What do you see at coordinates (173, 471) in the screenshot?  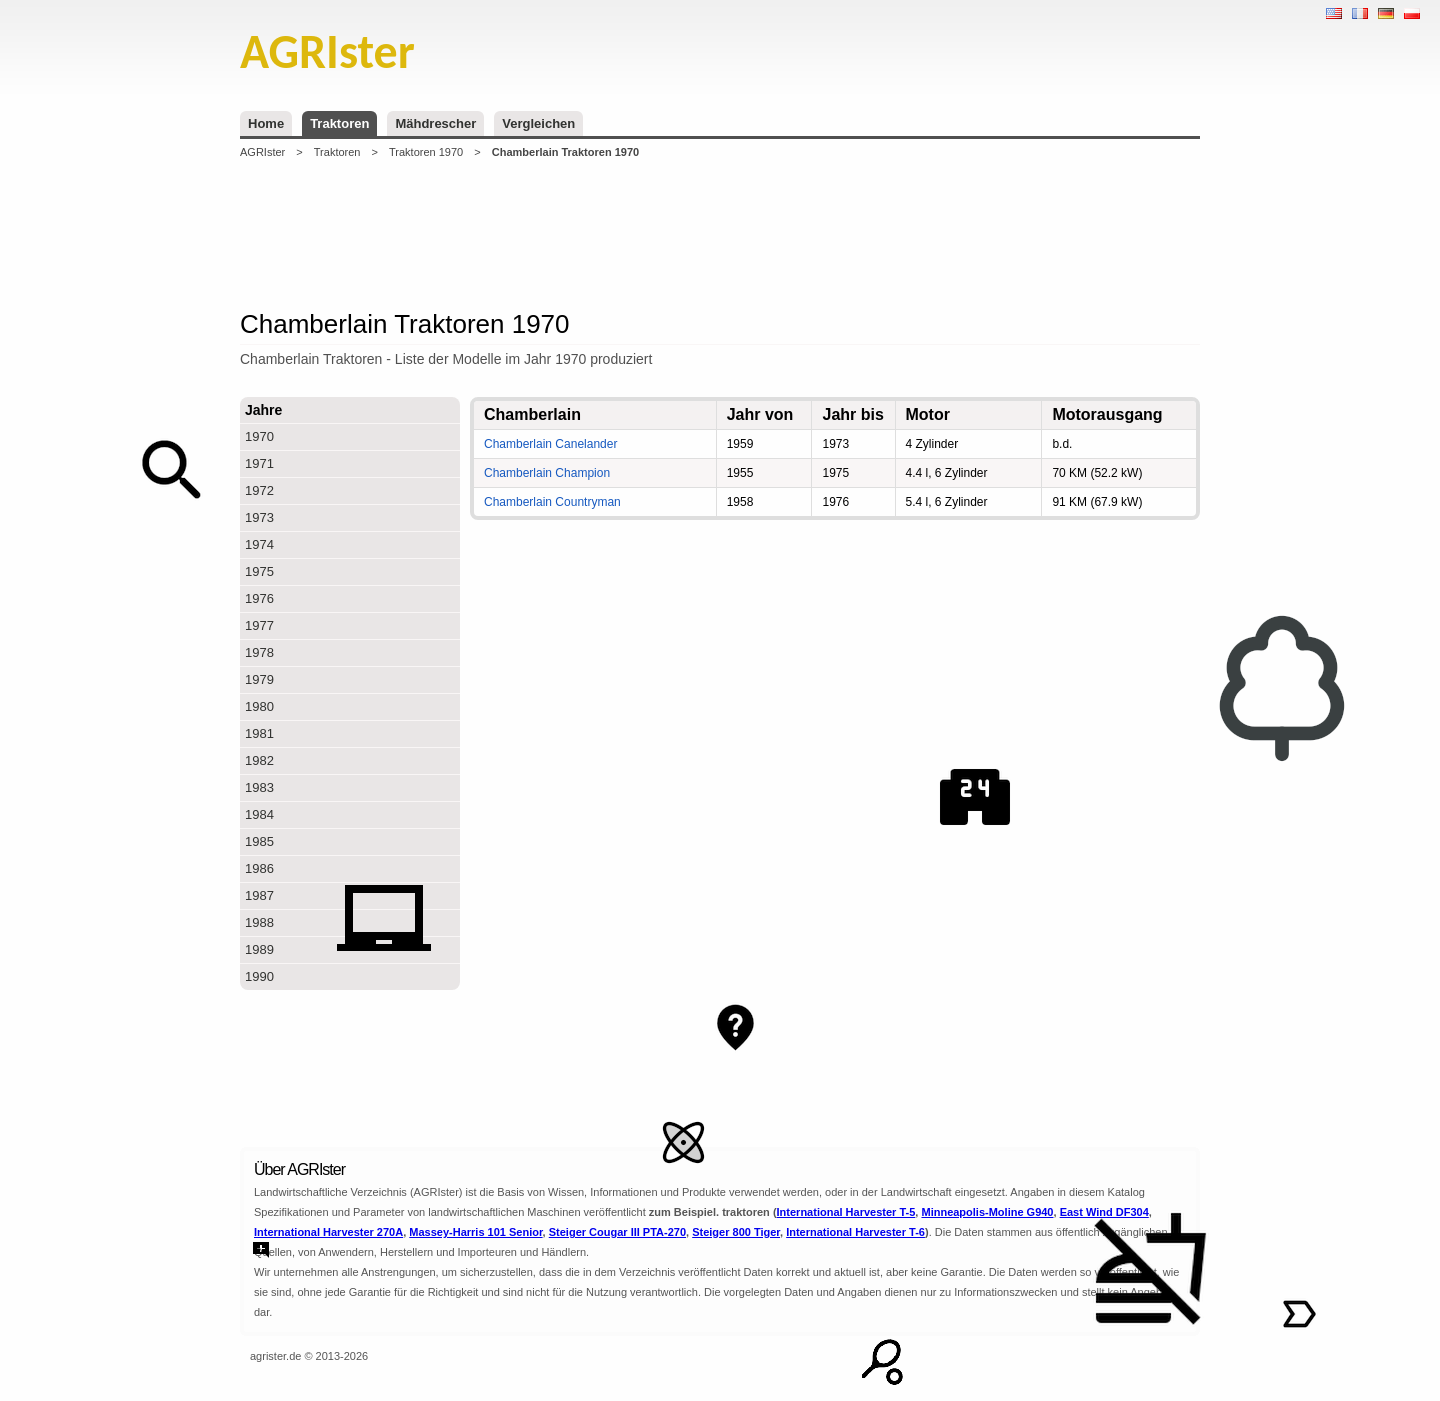 I see `search for content or items` at bounding box center [173, 471].